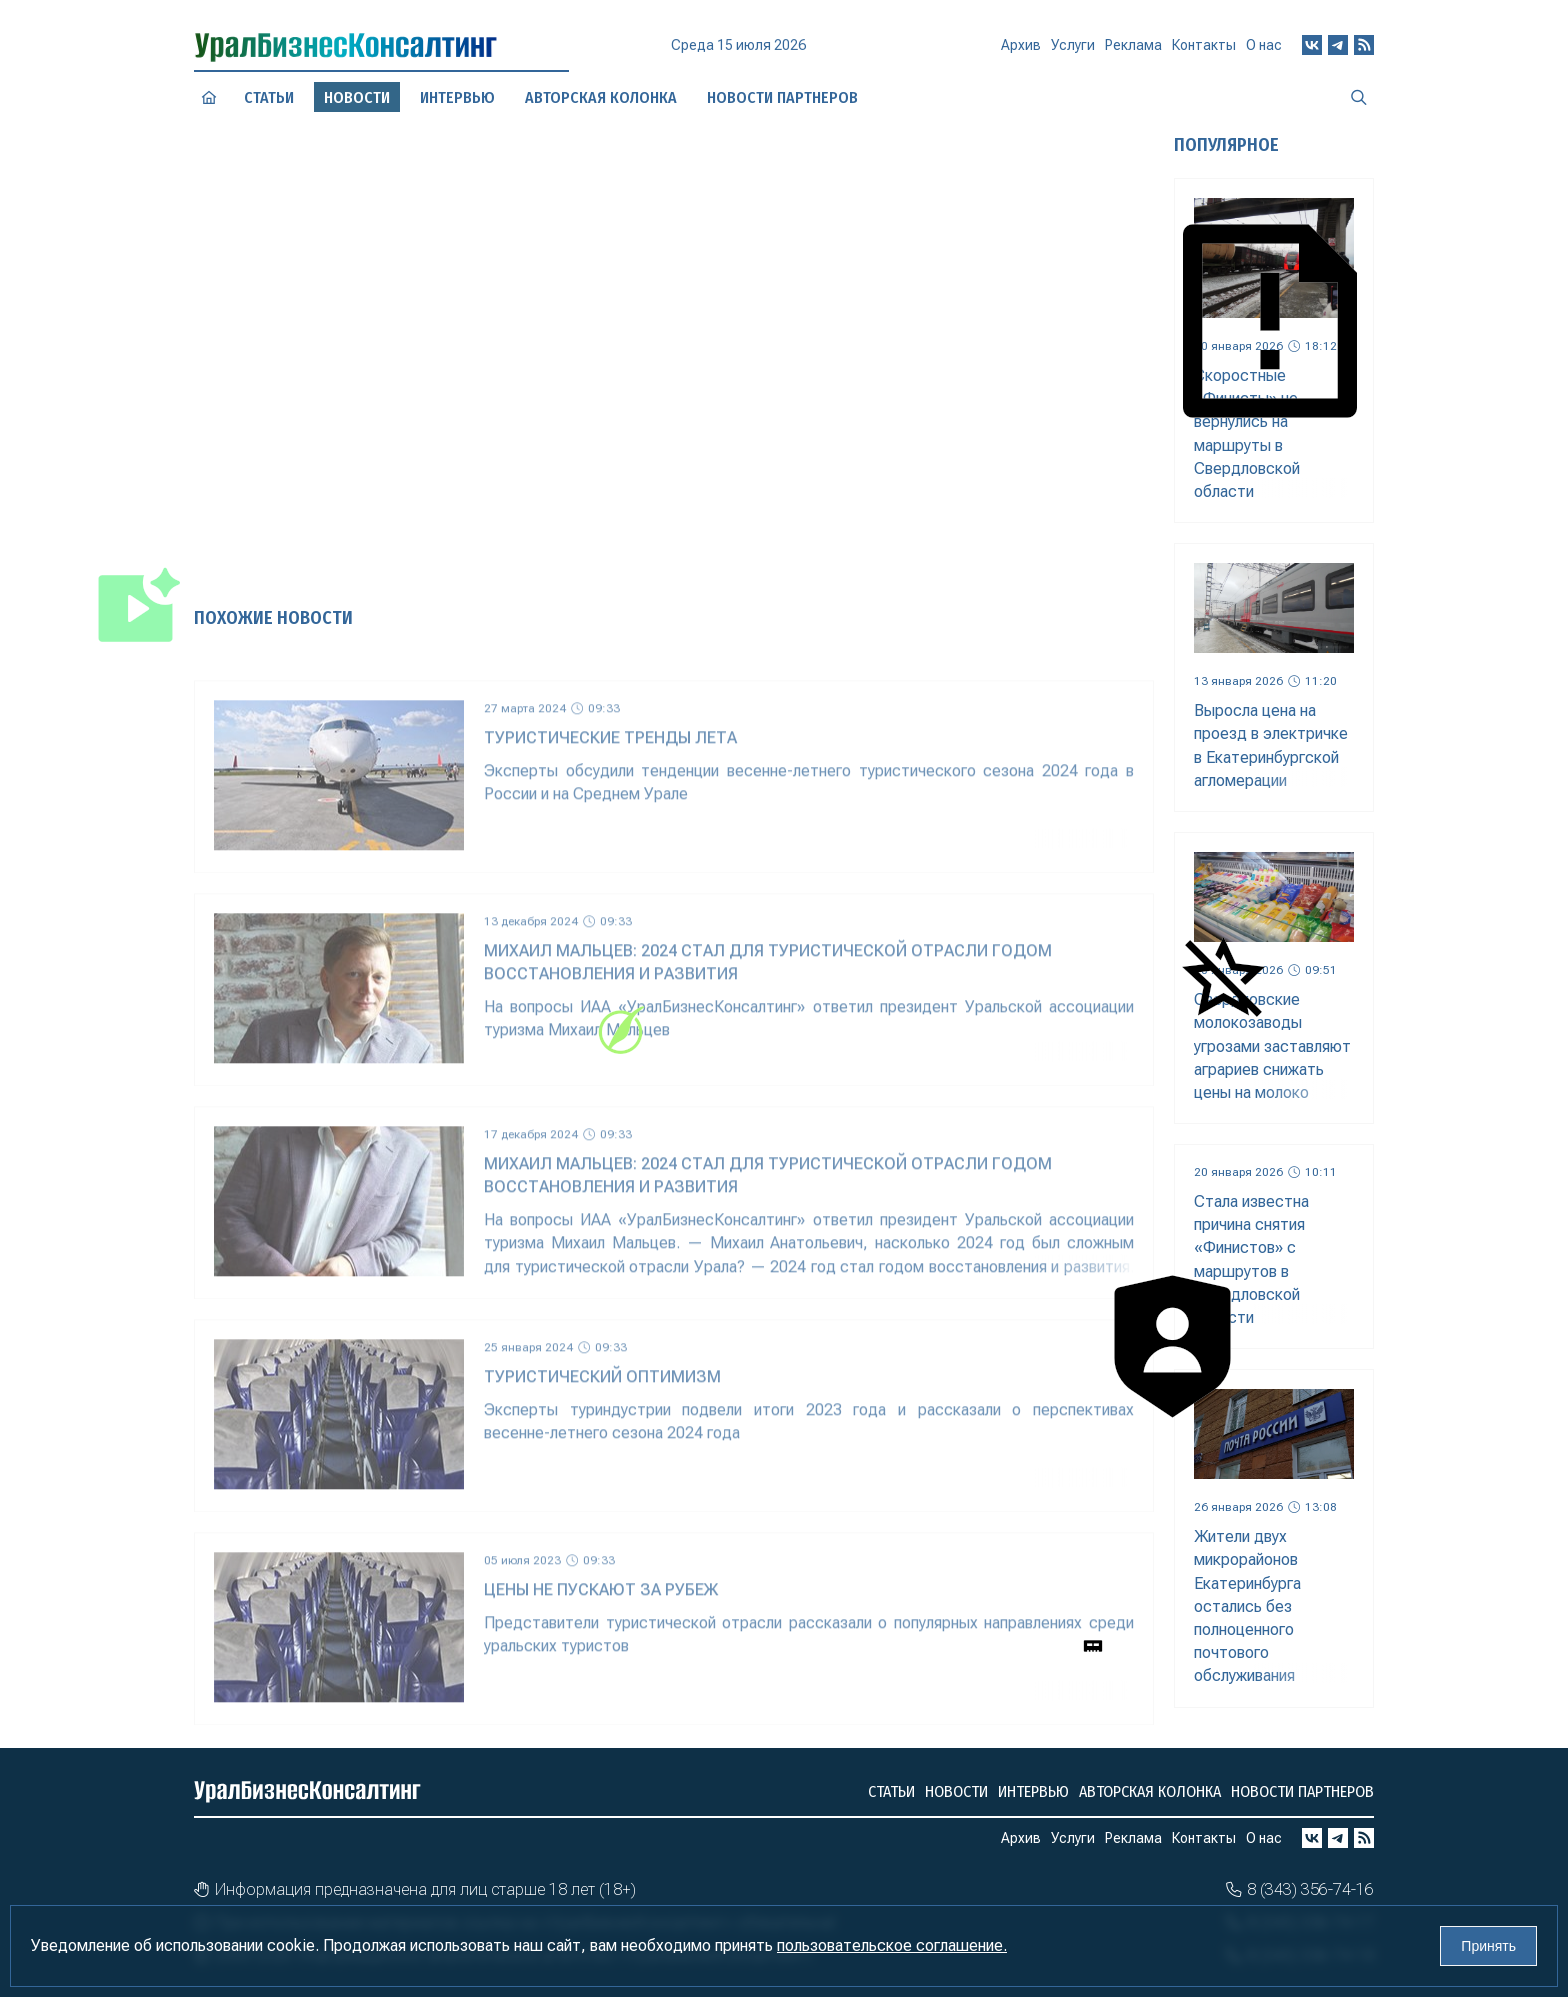 This screenshot has height=1997, width=1568. I want to click on access user privacy or security settings, so click(1172, 1346).